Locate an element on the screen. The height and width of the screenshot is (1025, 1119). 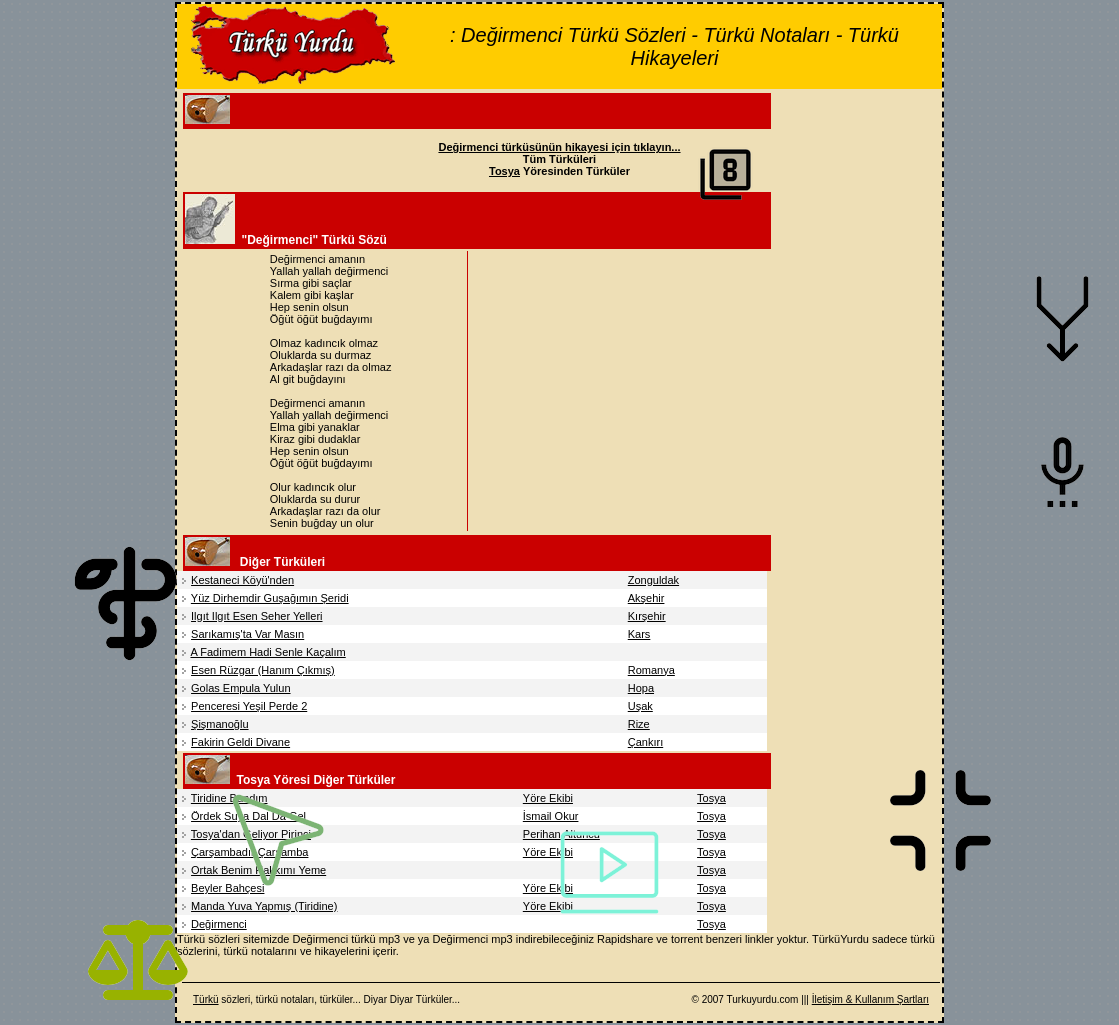
access legal or terms of service information is located at coordinates (138, 960).